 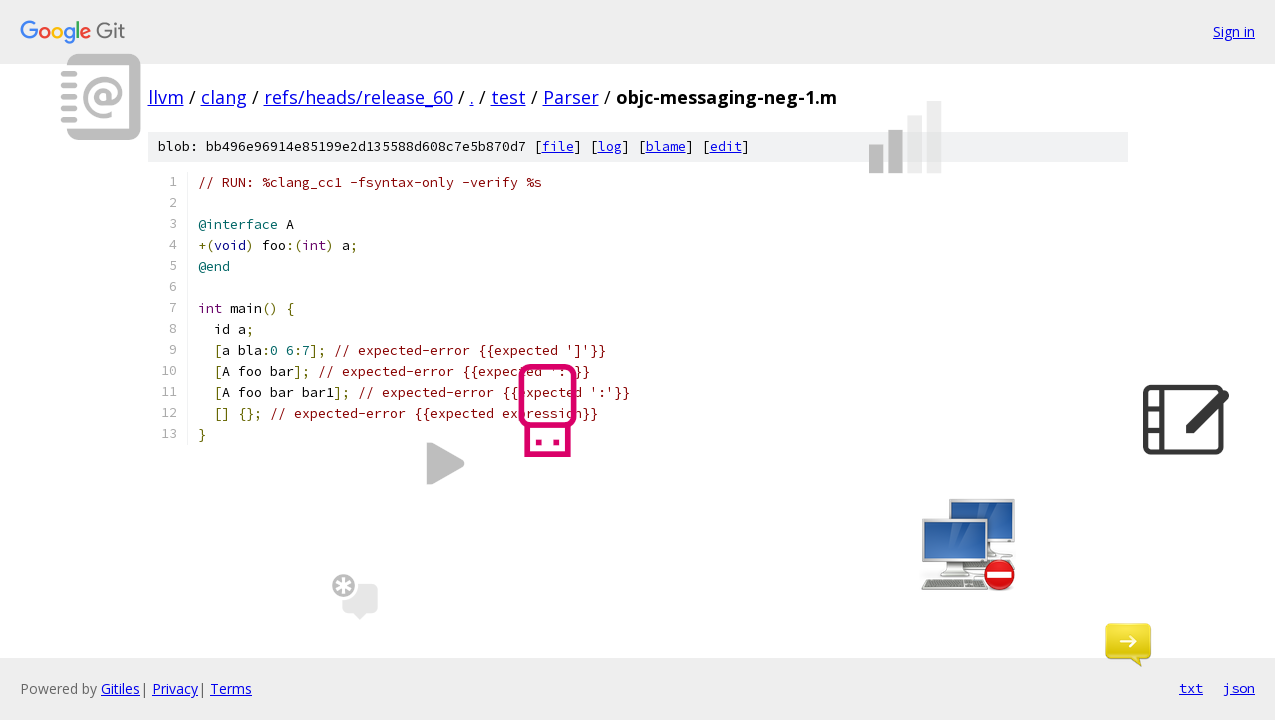 What do you see at coordinates (907, 139) in the screenshot?
I see `indicates moderate cellular signal strength` at bounding box center [907, 139].